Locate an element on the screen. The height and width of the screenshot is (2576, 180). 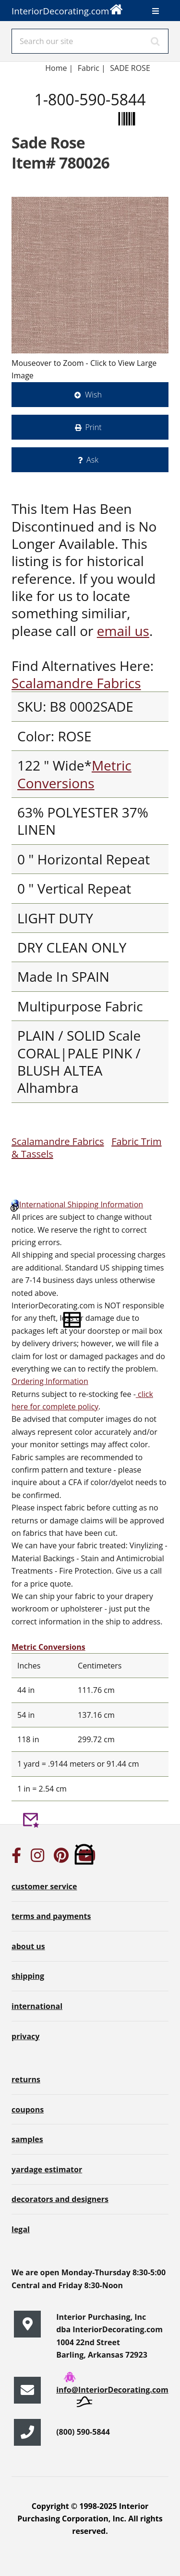
scan a barcode is located at coordinates (127, 119).